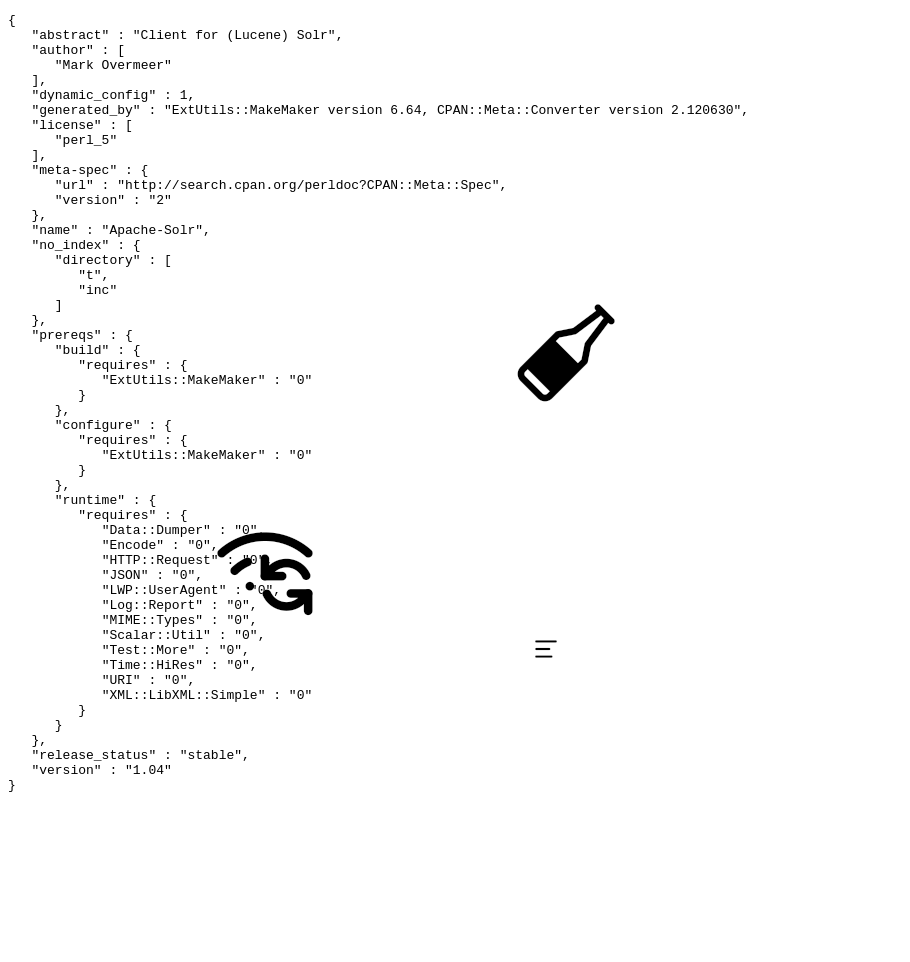 The image size is (910, 962). What do you see at coordinates (564, 354) in the screenshot?
I see `browse or access beer and beverage options` at bounding box center [564, 354].